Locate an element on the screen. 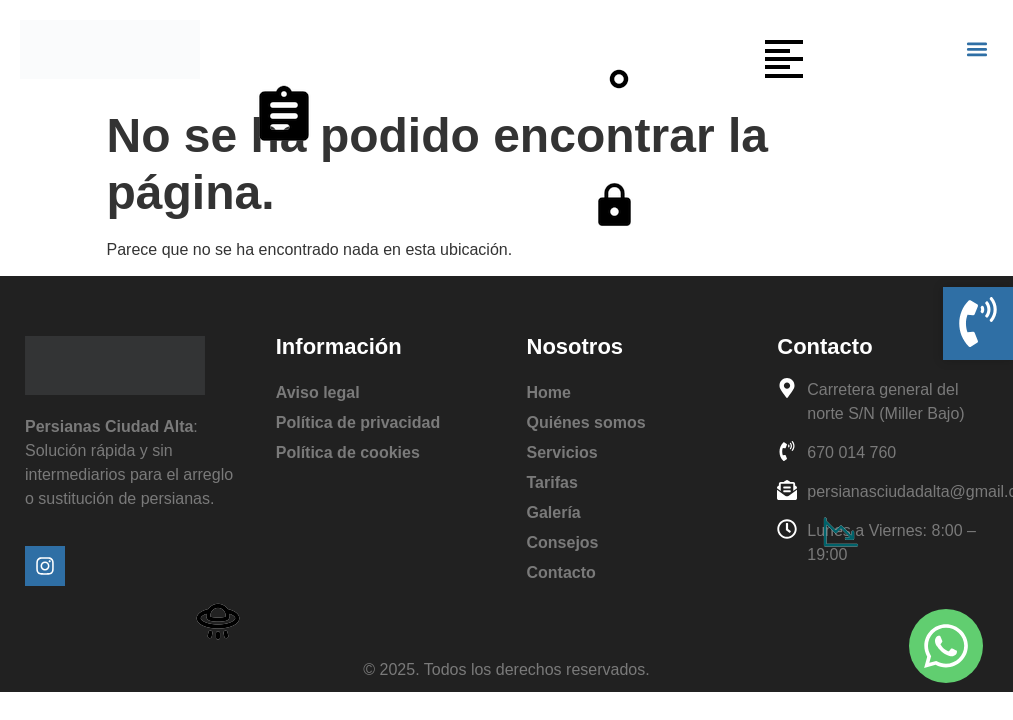 This screenshot has height=720, width=1013. access sci-fi or space-themed content is located at coordinates (218, 621).